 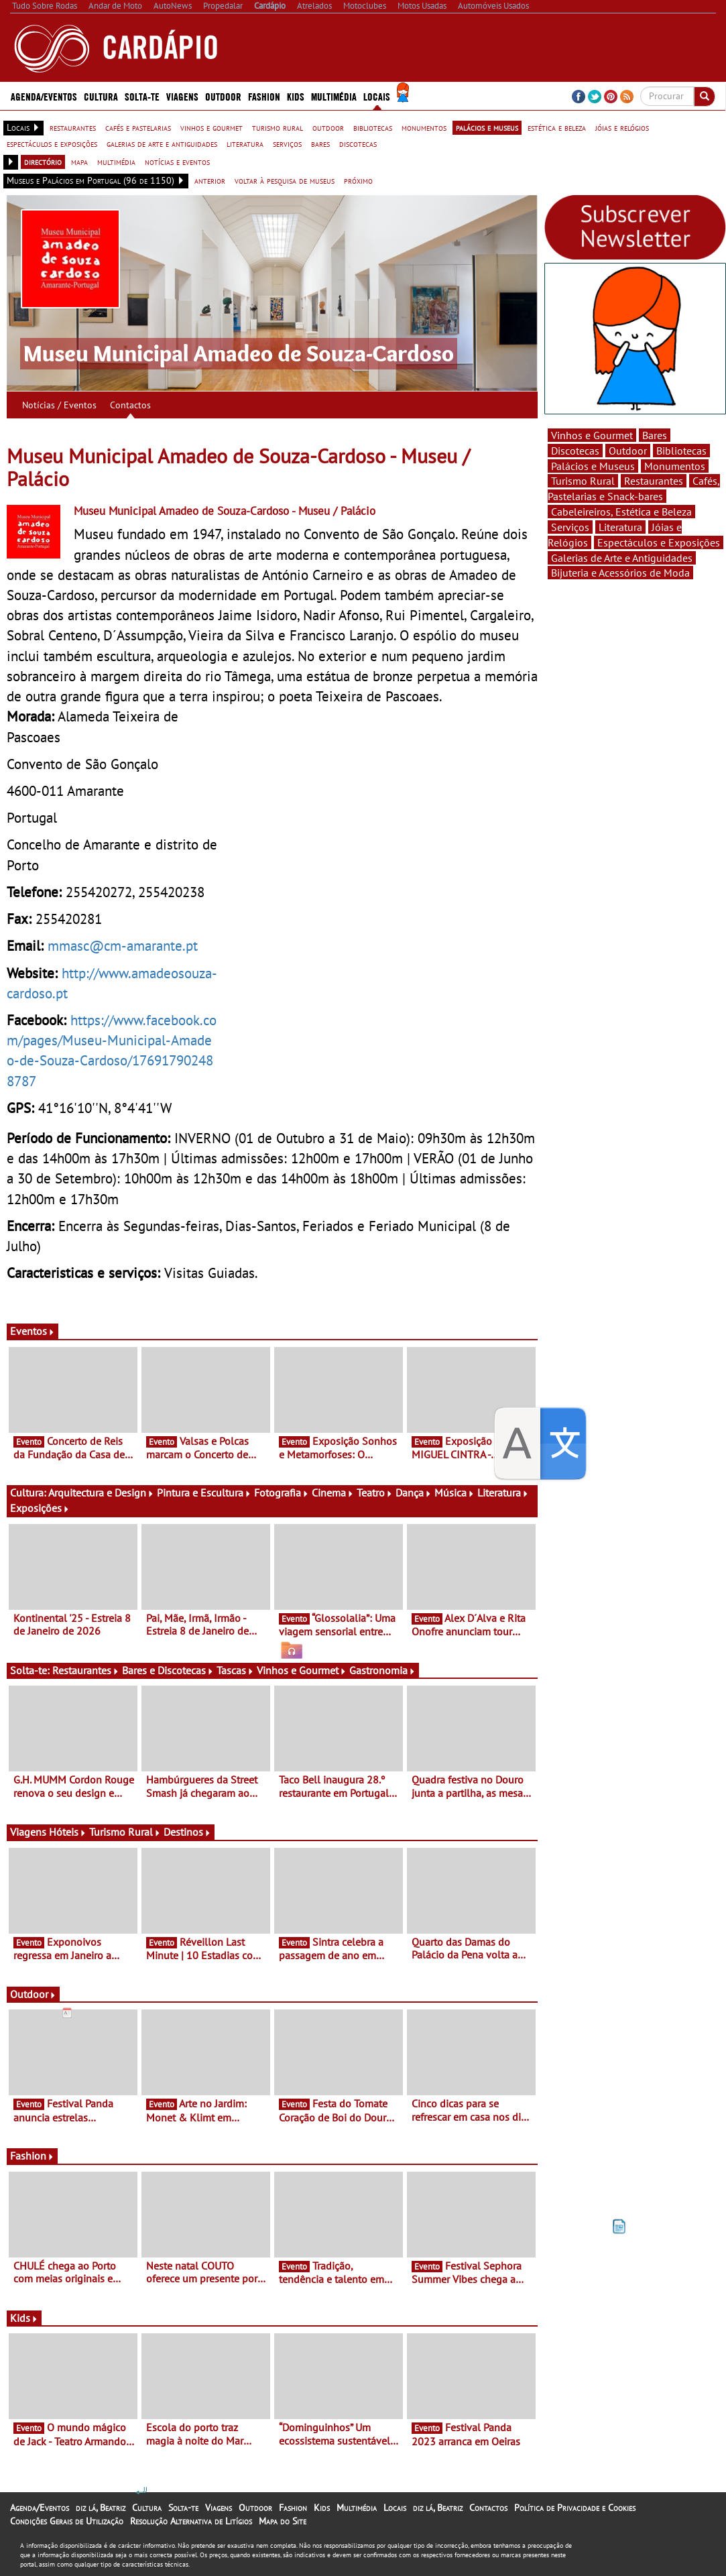 I want to click on open audacity project files folder, so click(x=292, y=1651).